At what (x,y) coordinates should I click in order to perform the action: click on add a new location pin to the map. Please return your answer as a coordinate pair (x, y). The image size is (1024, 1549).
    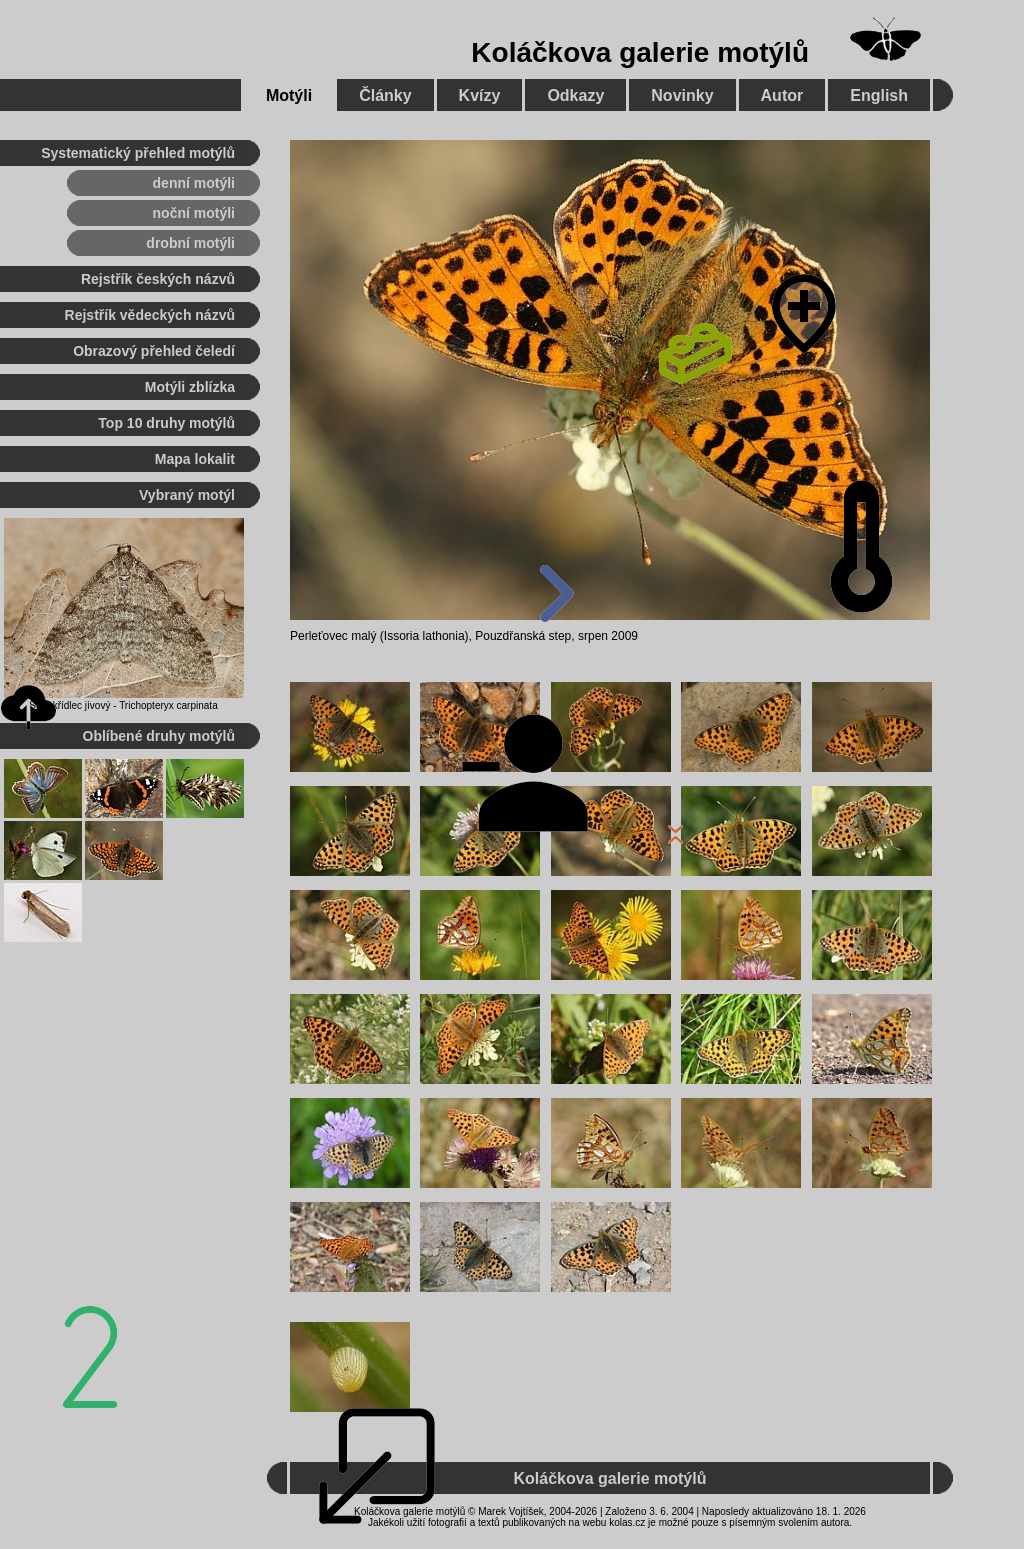
    Looking at the image, I should click on (804, 314).